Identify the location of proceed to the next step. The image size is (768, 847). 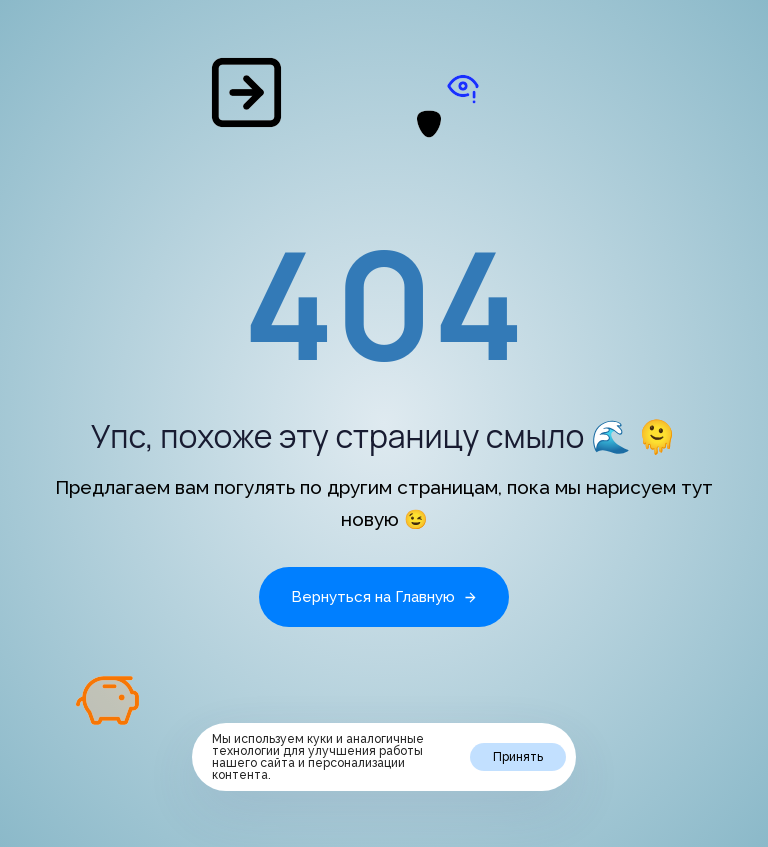
(246, 92).